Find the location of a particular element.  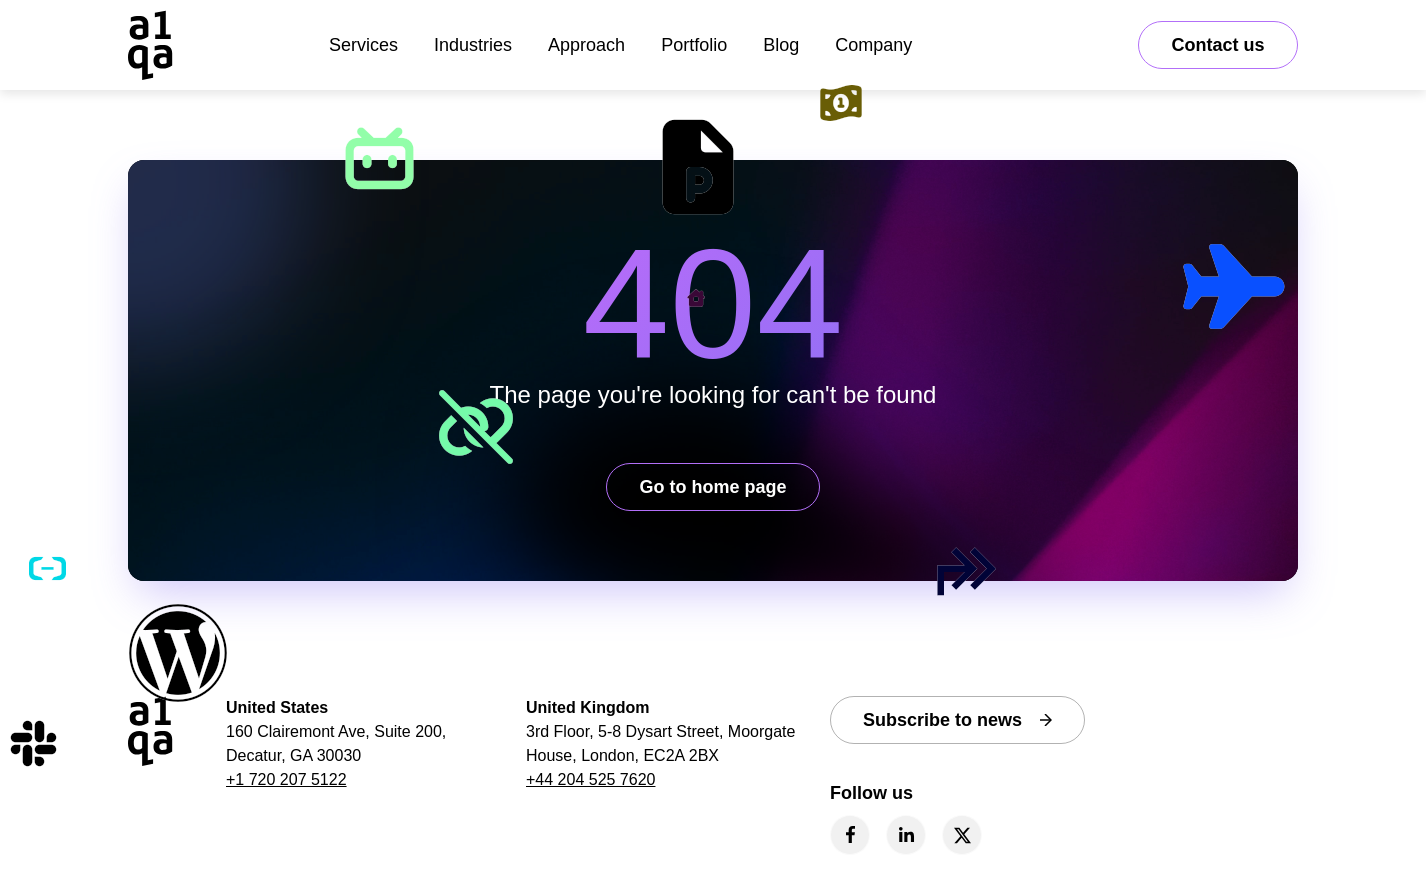

navigate to home screen is located at coordinates (696, 298).